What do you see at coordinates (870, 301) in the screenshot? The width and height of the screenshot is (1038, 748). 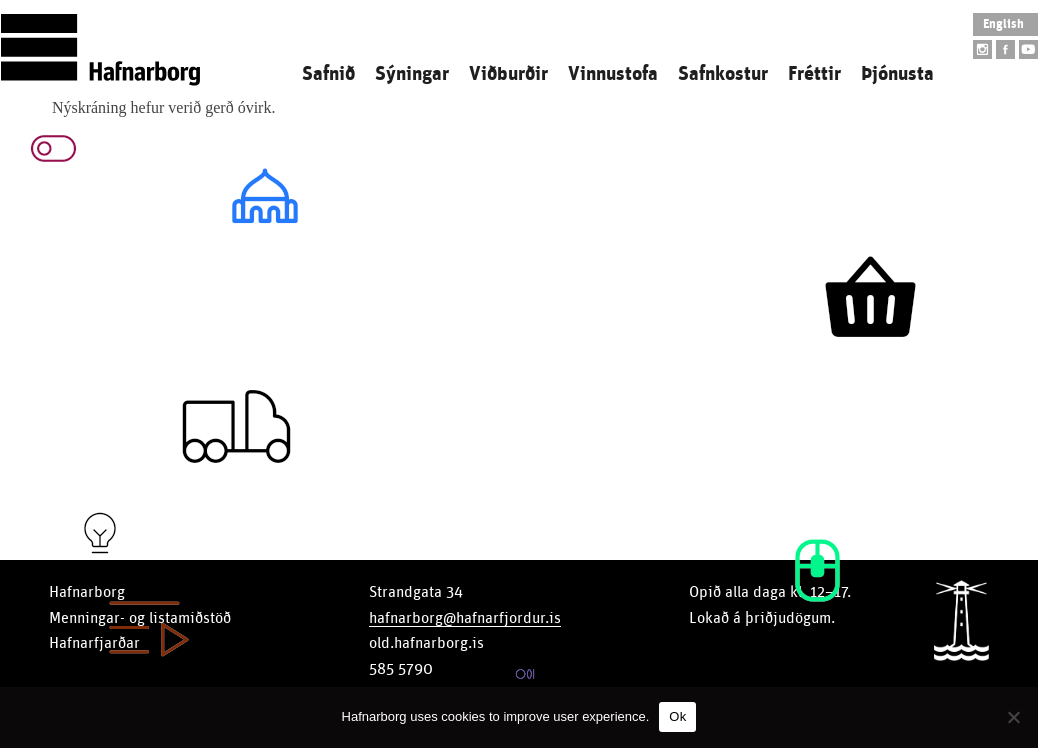 I see `view your shopping basket` at bounding box center [870, 301].